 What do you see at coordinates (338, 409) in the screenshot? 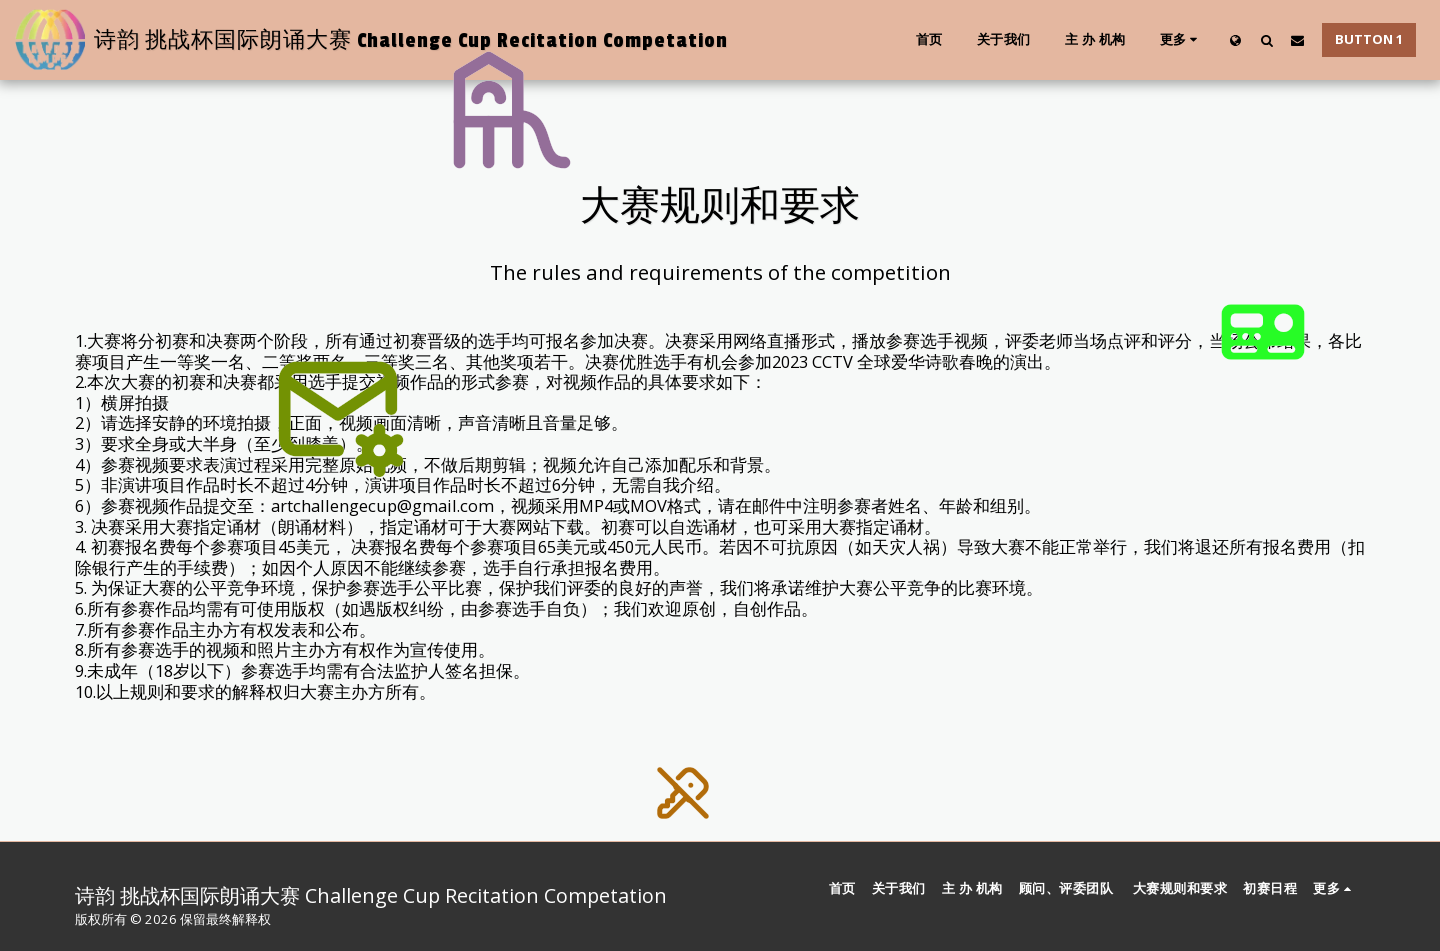
I see `access email settings` at bounding box center [338, 409].